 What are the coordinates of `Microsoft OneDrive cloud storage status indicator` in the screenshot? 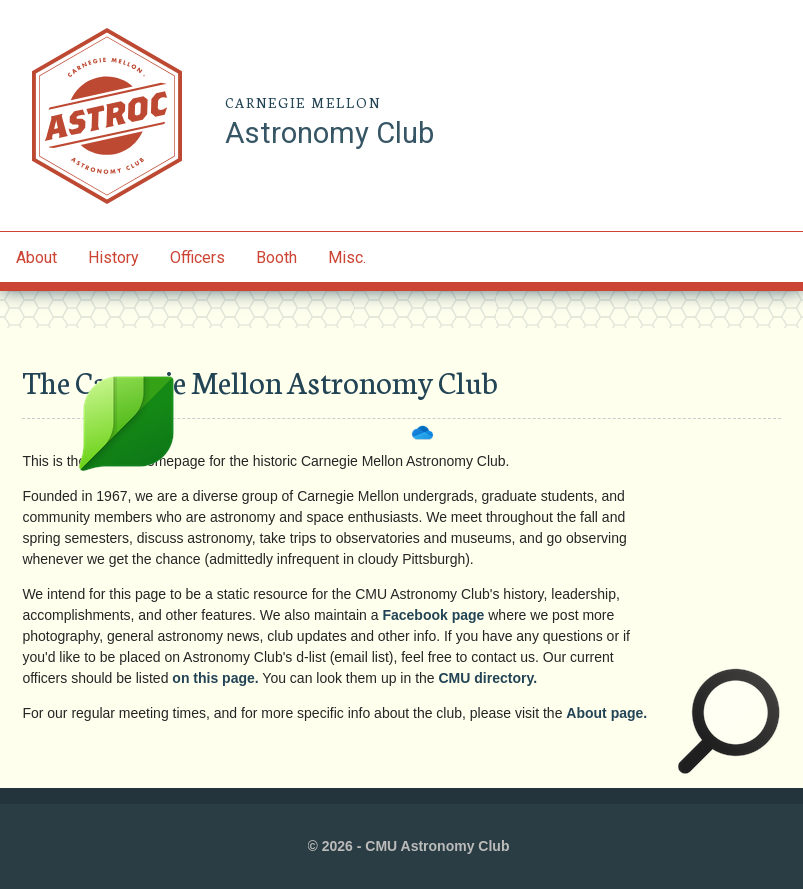 It's located at (422, 432).